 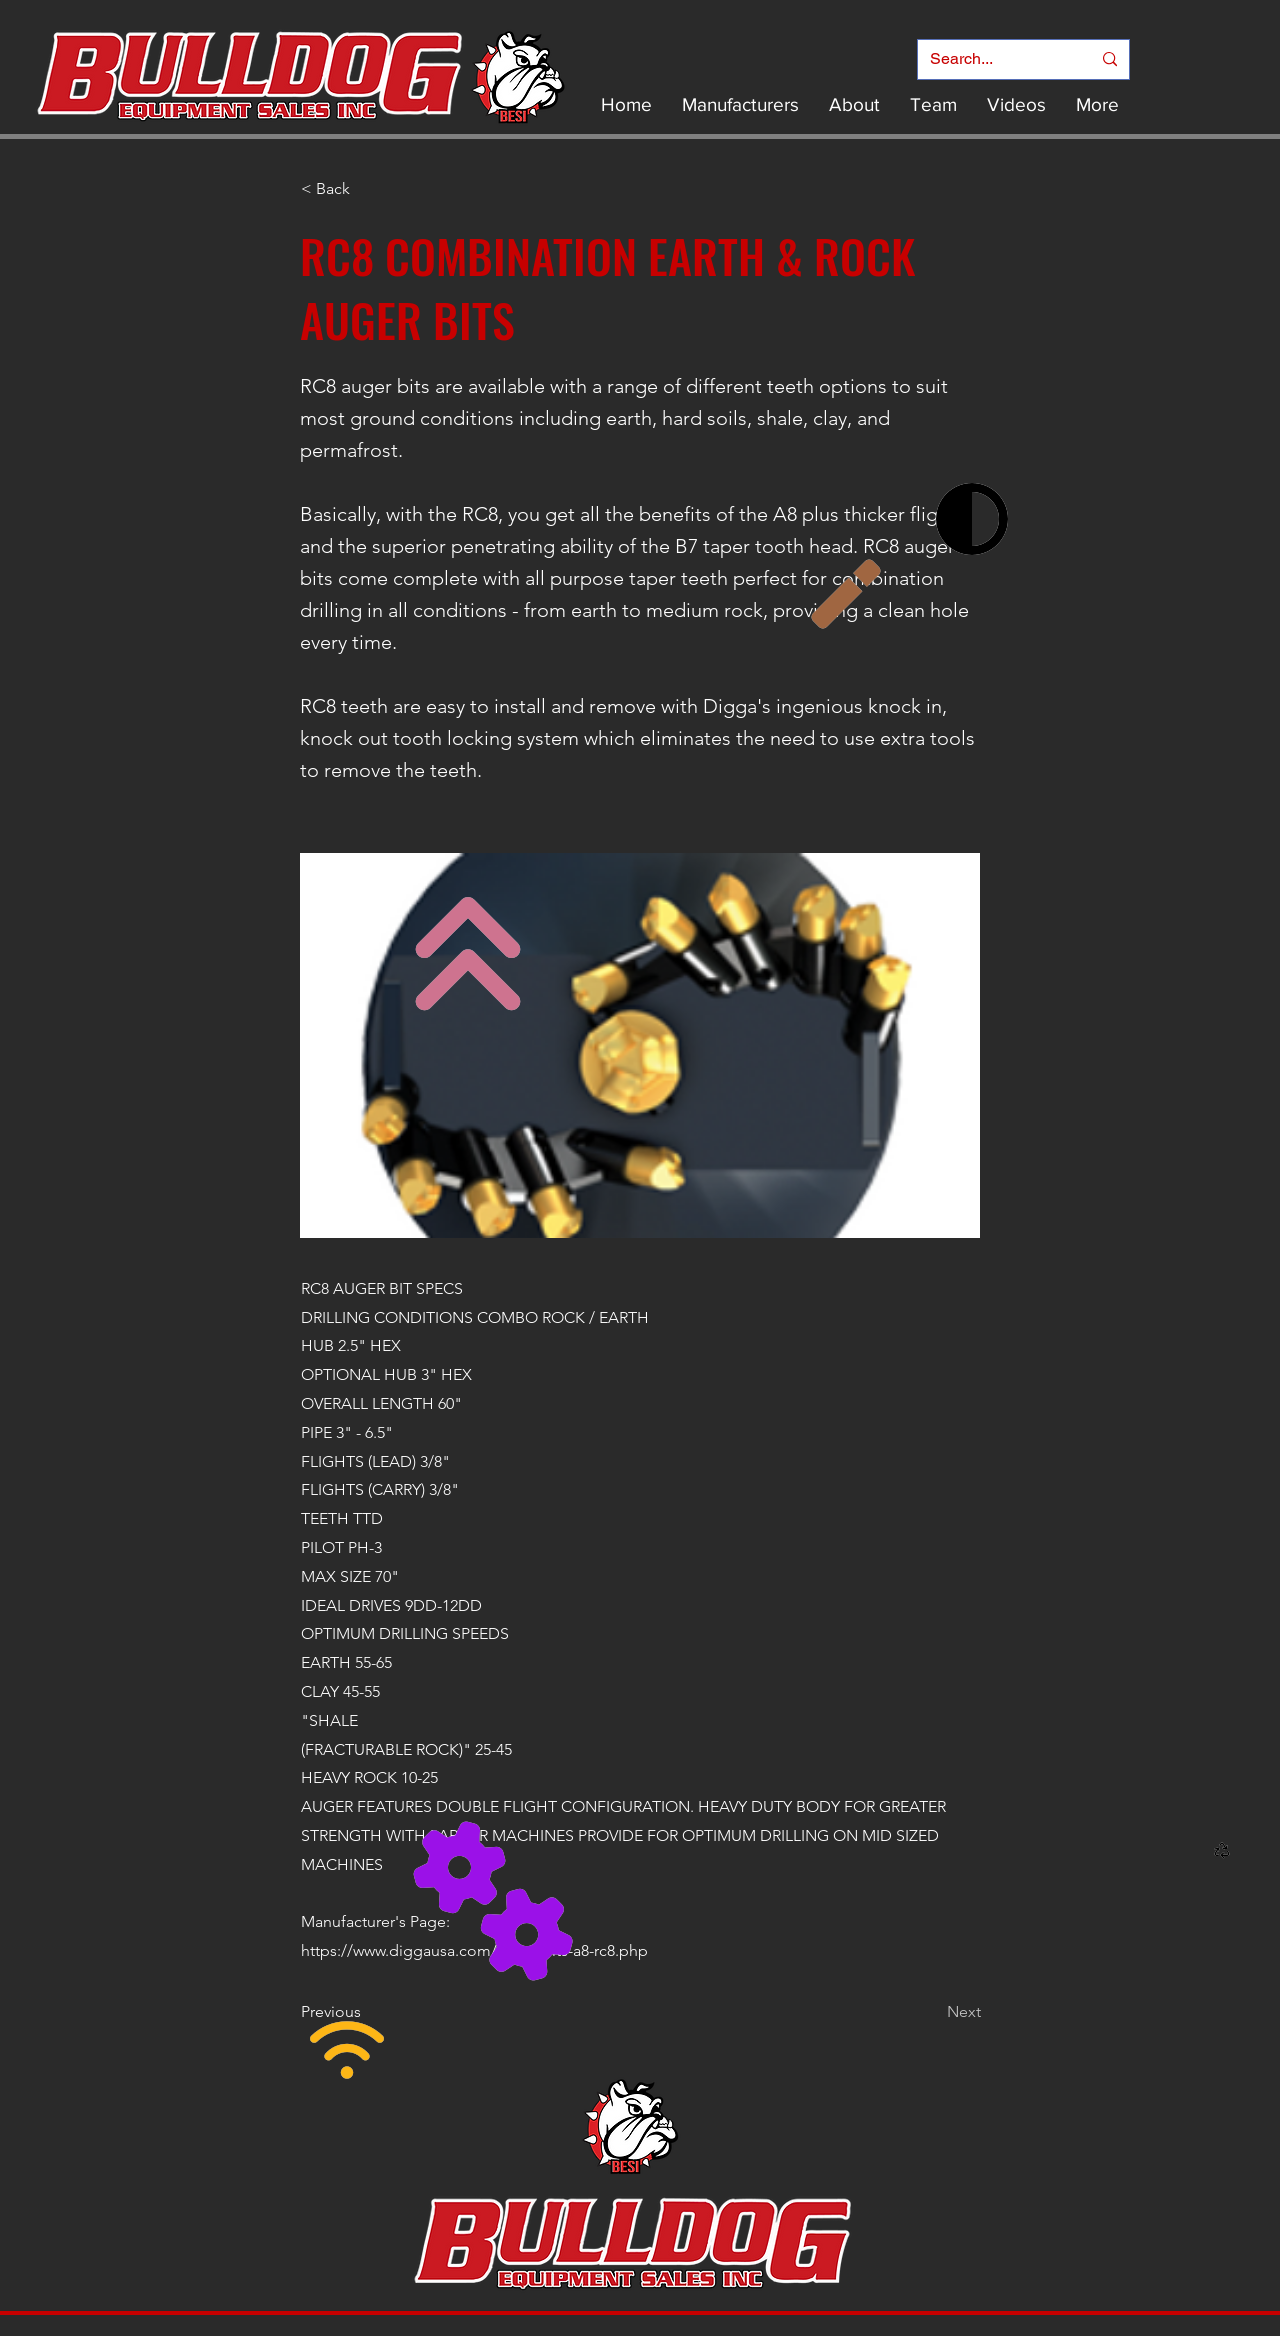 I want to click on toggle between light and dark mode, so click(x=972, y=519).